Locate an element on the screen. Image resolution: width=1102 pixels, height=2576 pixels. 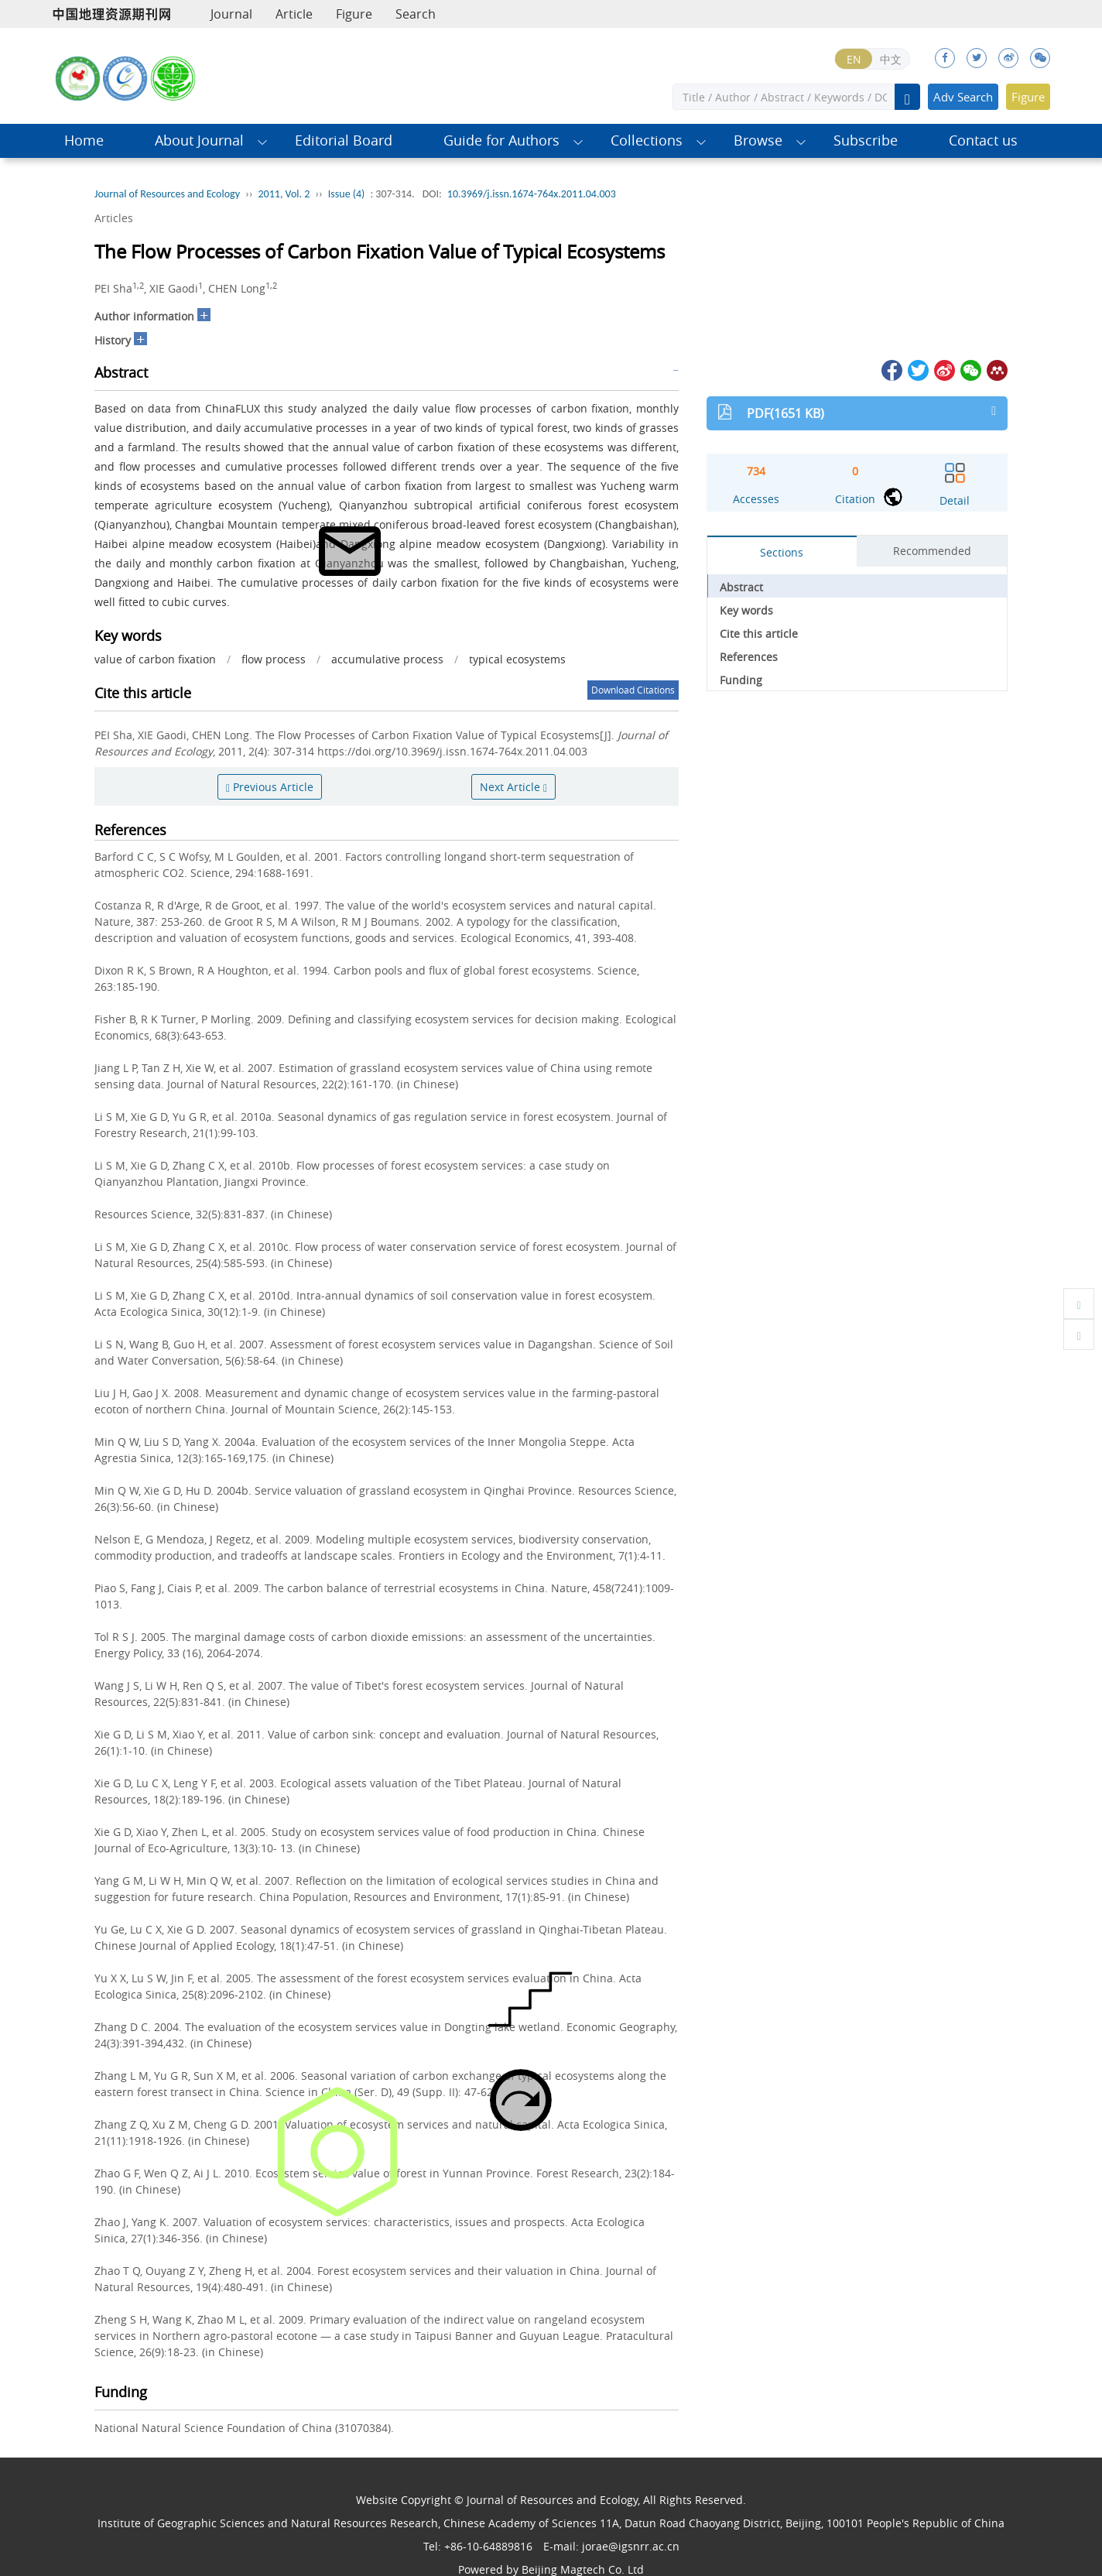
skip to the next scheduled item or plan is located at coordinates (521, 2100).